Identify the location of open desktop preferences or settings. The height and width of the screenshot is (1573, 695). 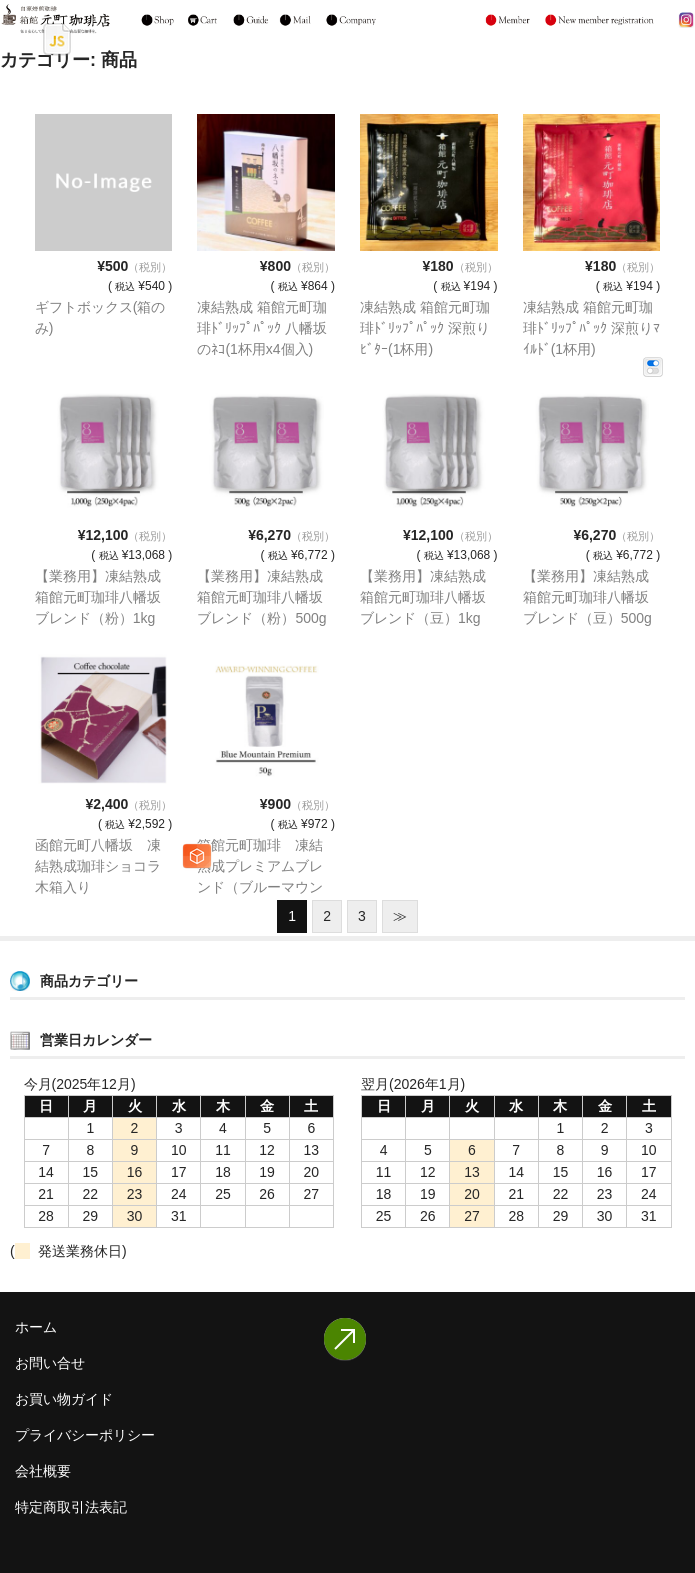
(653, 367).